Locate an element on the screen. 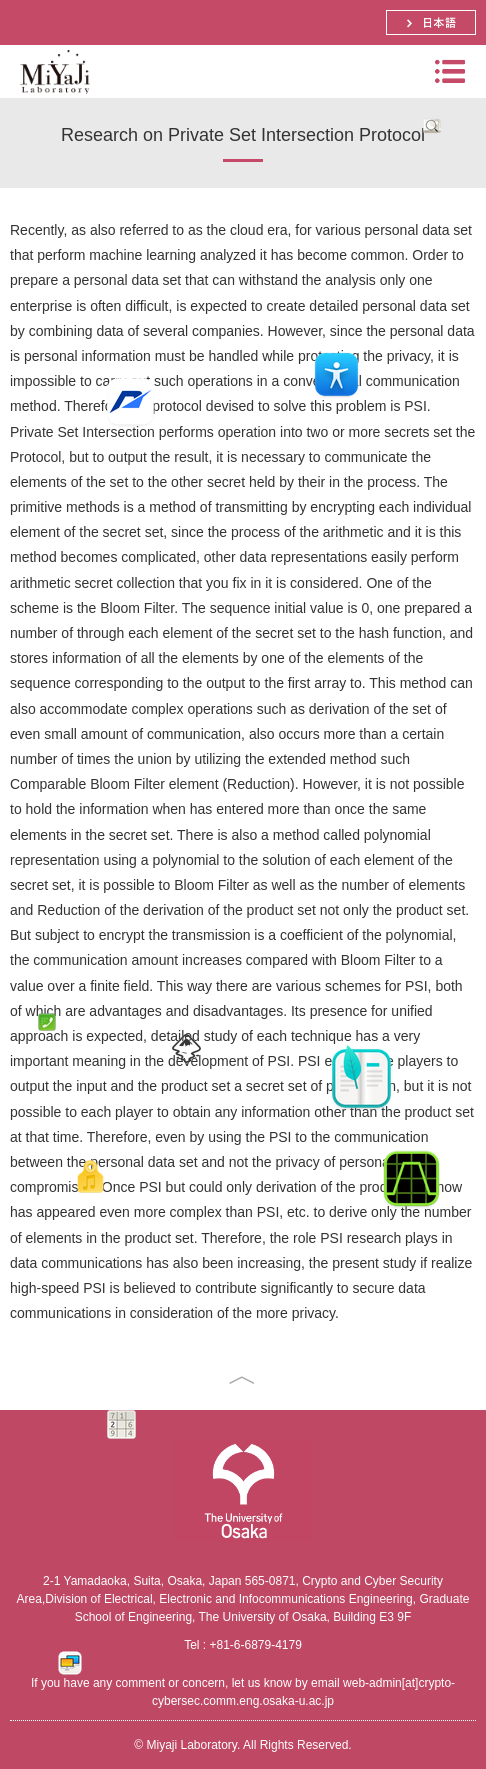 This screenshot has height=1769, width=486. open the sudoku puzzle game is located at coordinates (121, 1424).